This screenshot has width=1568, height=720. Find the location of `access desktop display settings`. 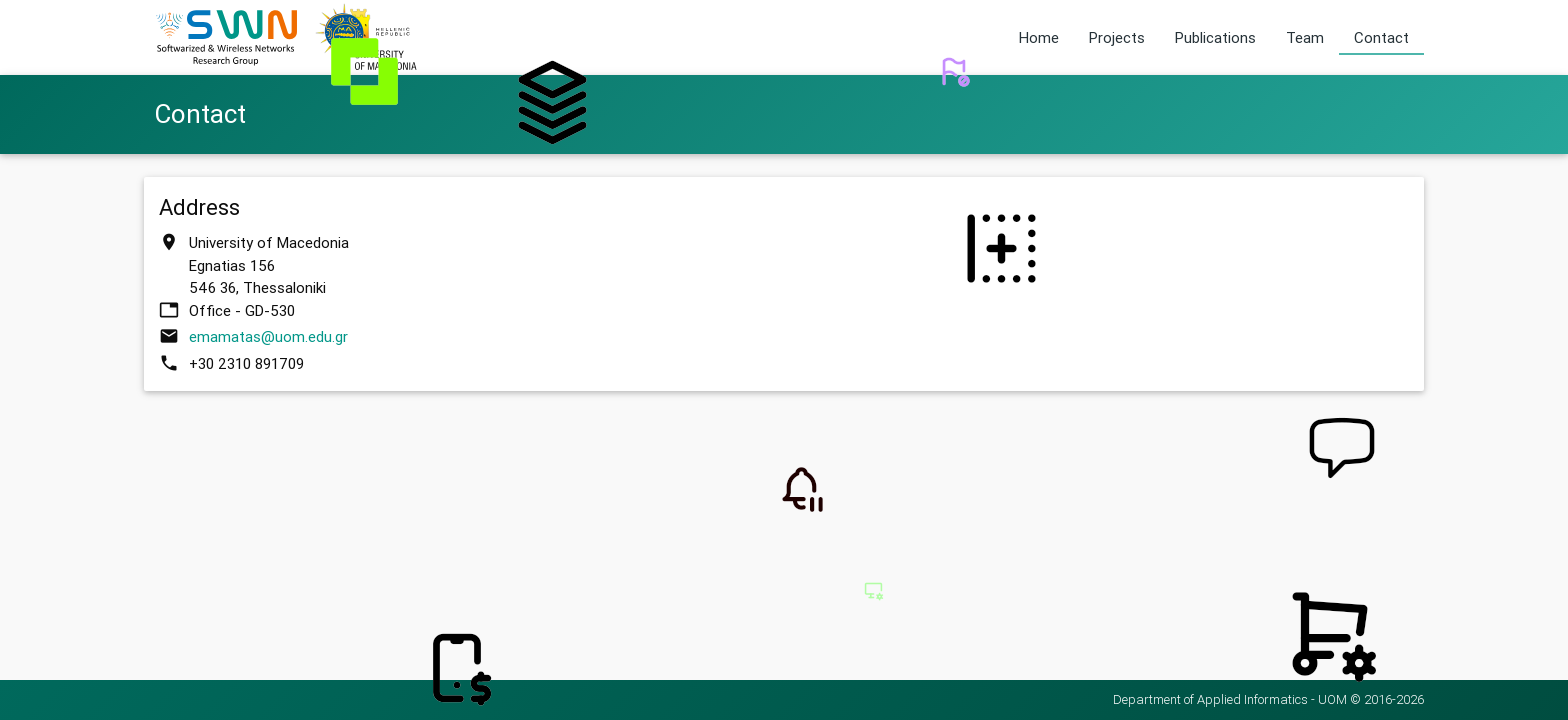

access desktop display settings is located at coordinates (873, 590).